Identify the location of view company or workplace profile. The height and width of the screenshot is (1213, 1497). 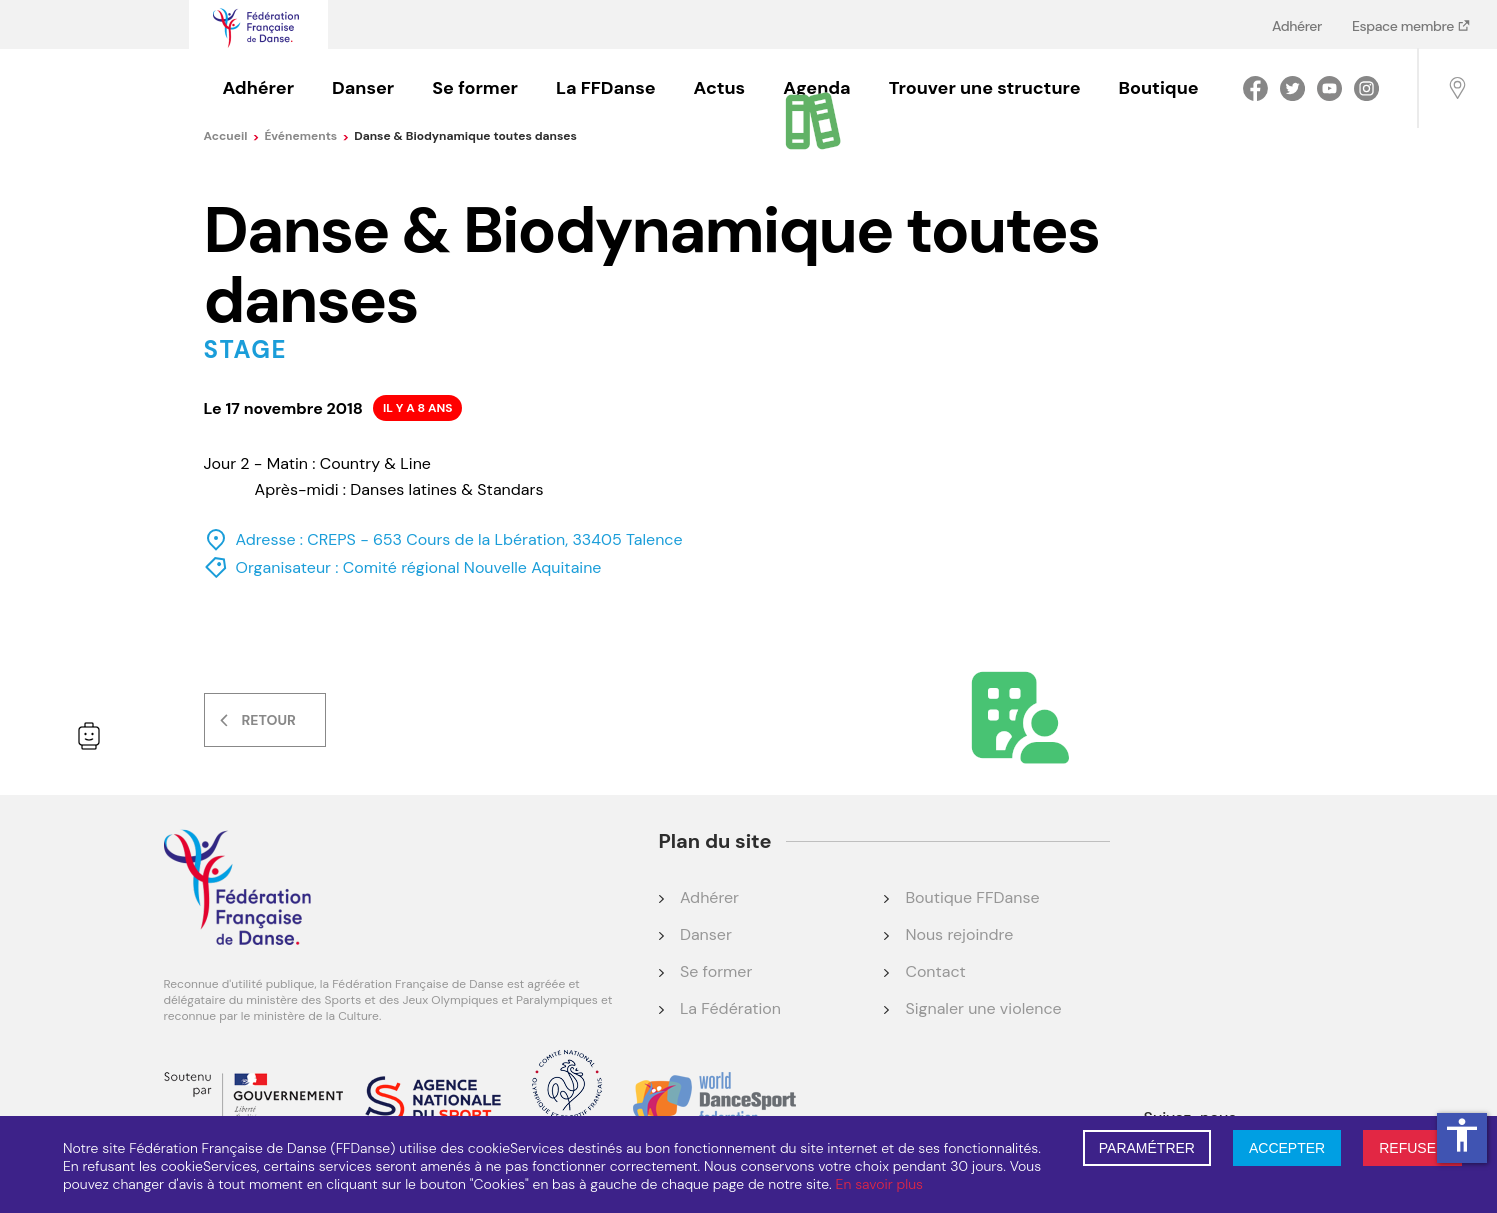
(1015, 715).